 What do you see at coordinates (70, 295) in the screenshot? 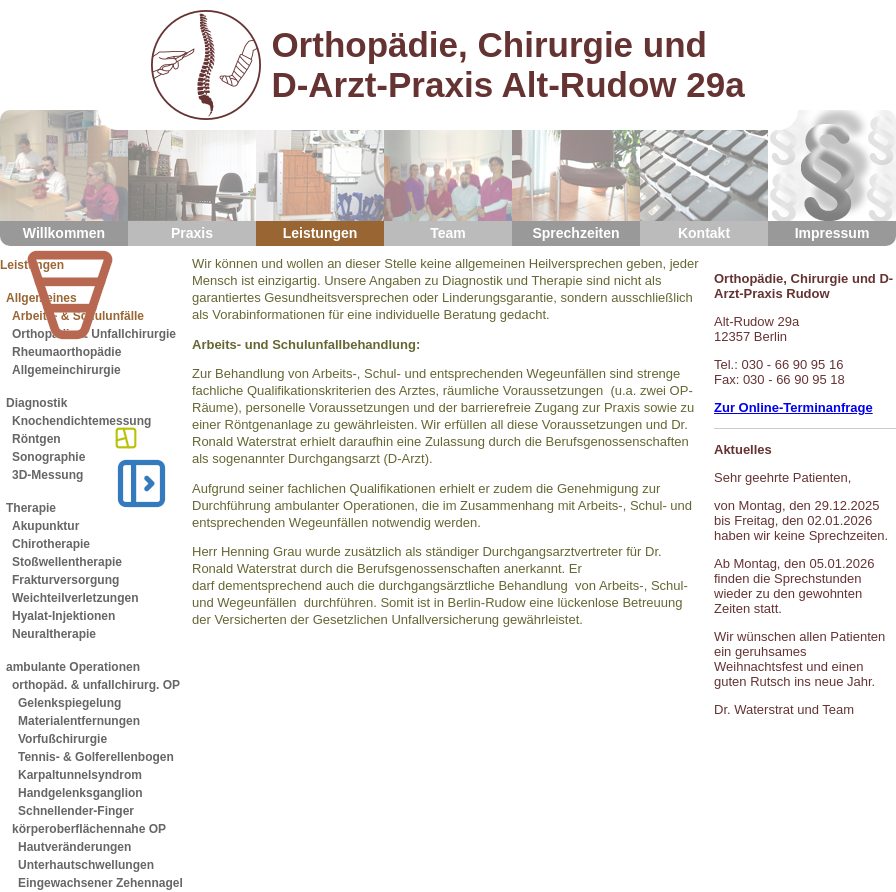
I see `view sales funnel analytics` at bounding box center [70, 295].